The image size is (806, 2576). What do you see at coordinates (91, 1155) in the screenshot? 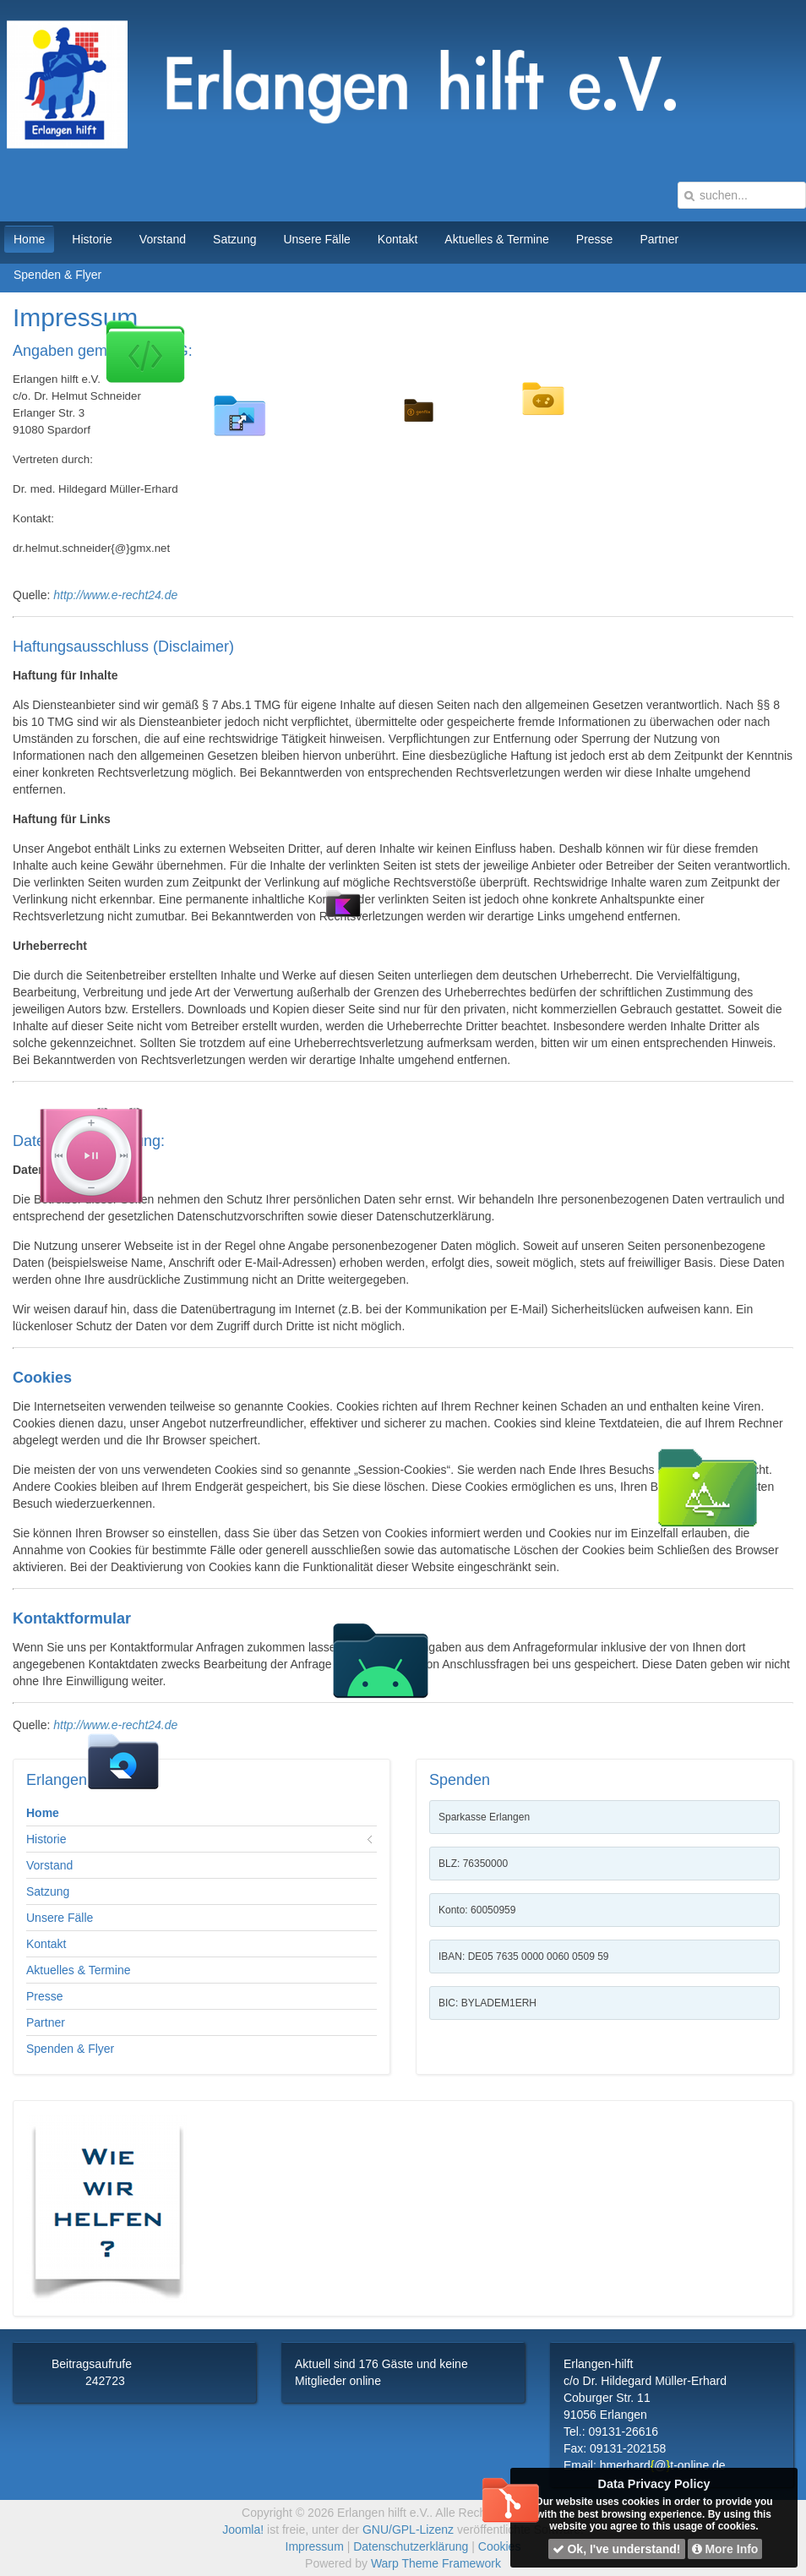
I see `iPod shuffle device connected` at bounding box center [91, 1155].